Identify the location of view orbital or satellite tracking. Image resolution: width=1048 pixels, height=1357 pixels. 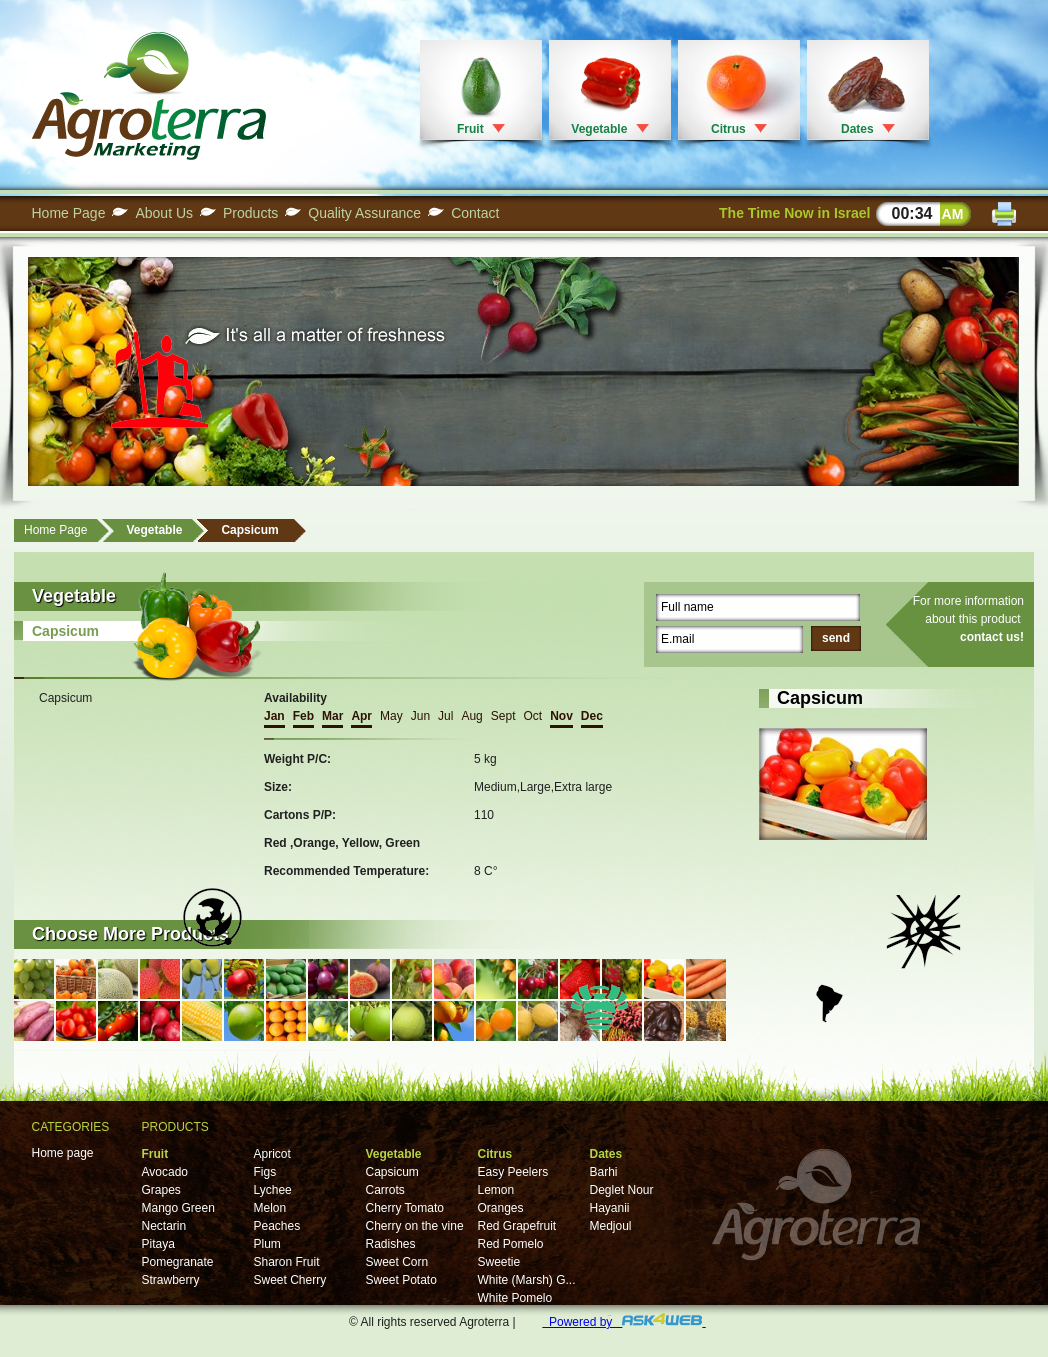
(212, 917).